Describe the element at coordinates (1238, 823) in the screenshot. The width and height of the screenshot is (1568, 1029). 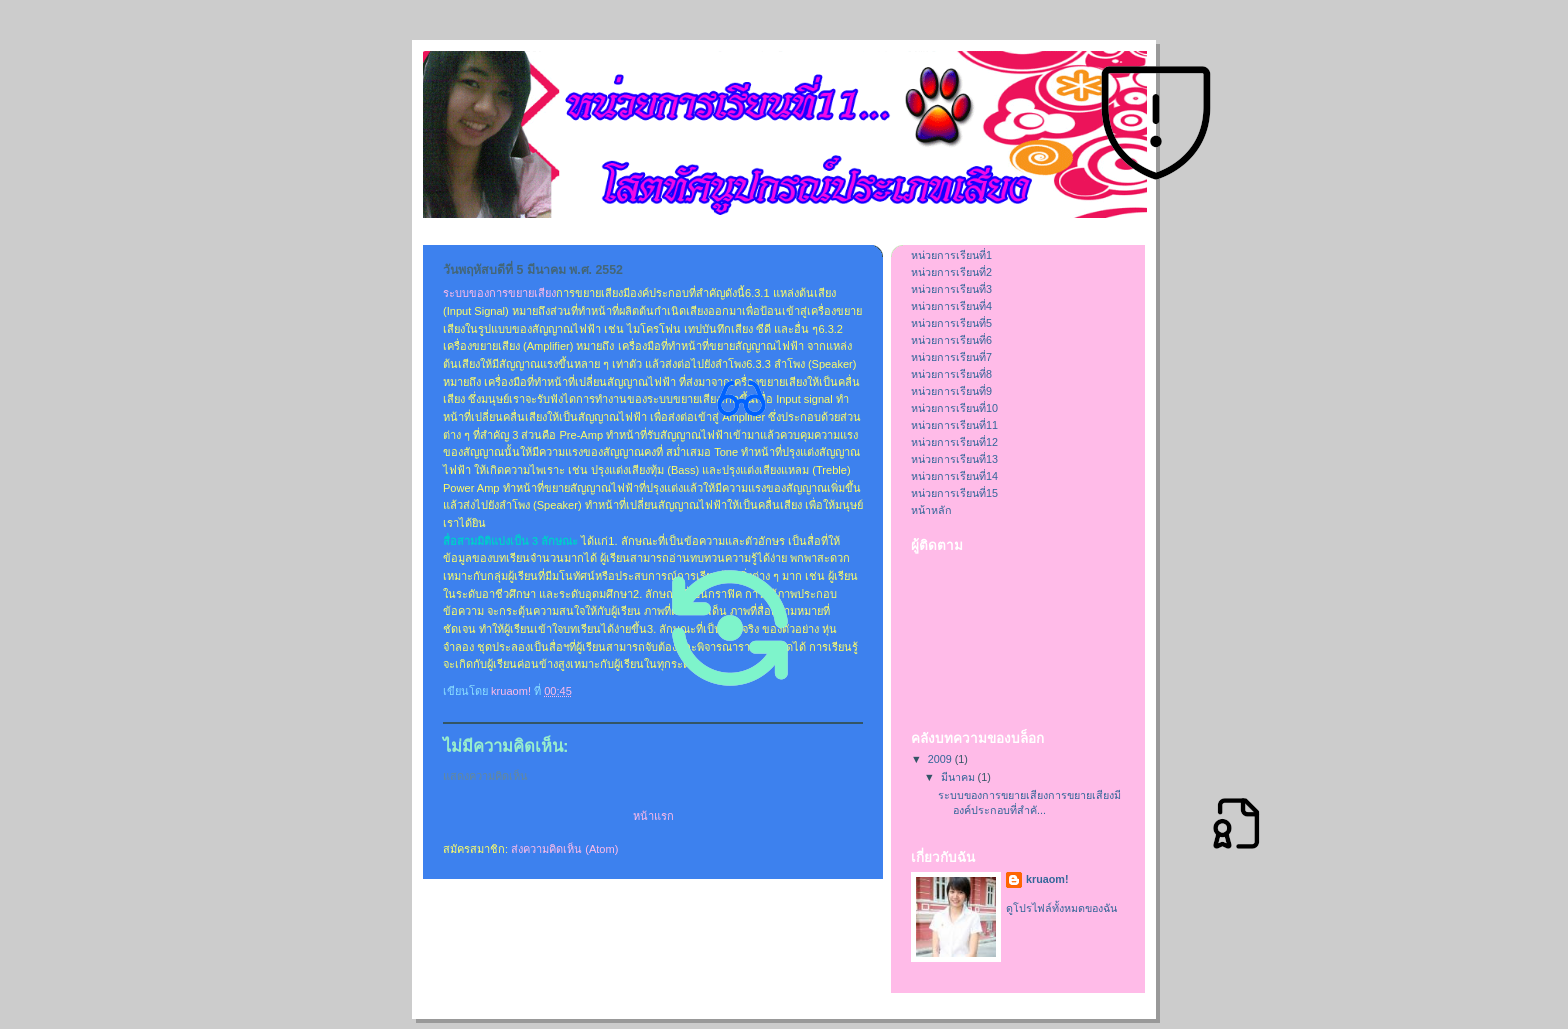
I see `view certified or official document` at that location.